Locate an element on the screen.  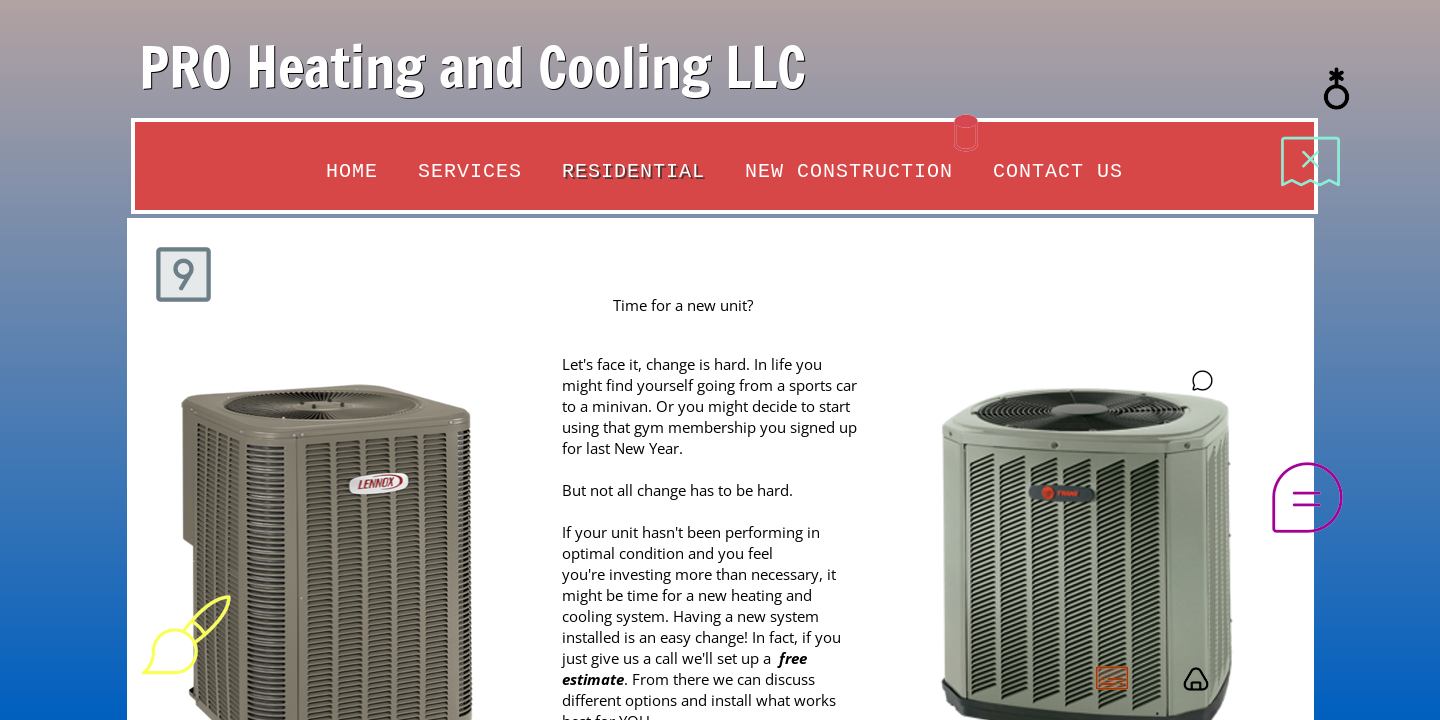
select number nine from a keypad is located at coordinates (183, 274).